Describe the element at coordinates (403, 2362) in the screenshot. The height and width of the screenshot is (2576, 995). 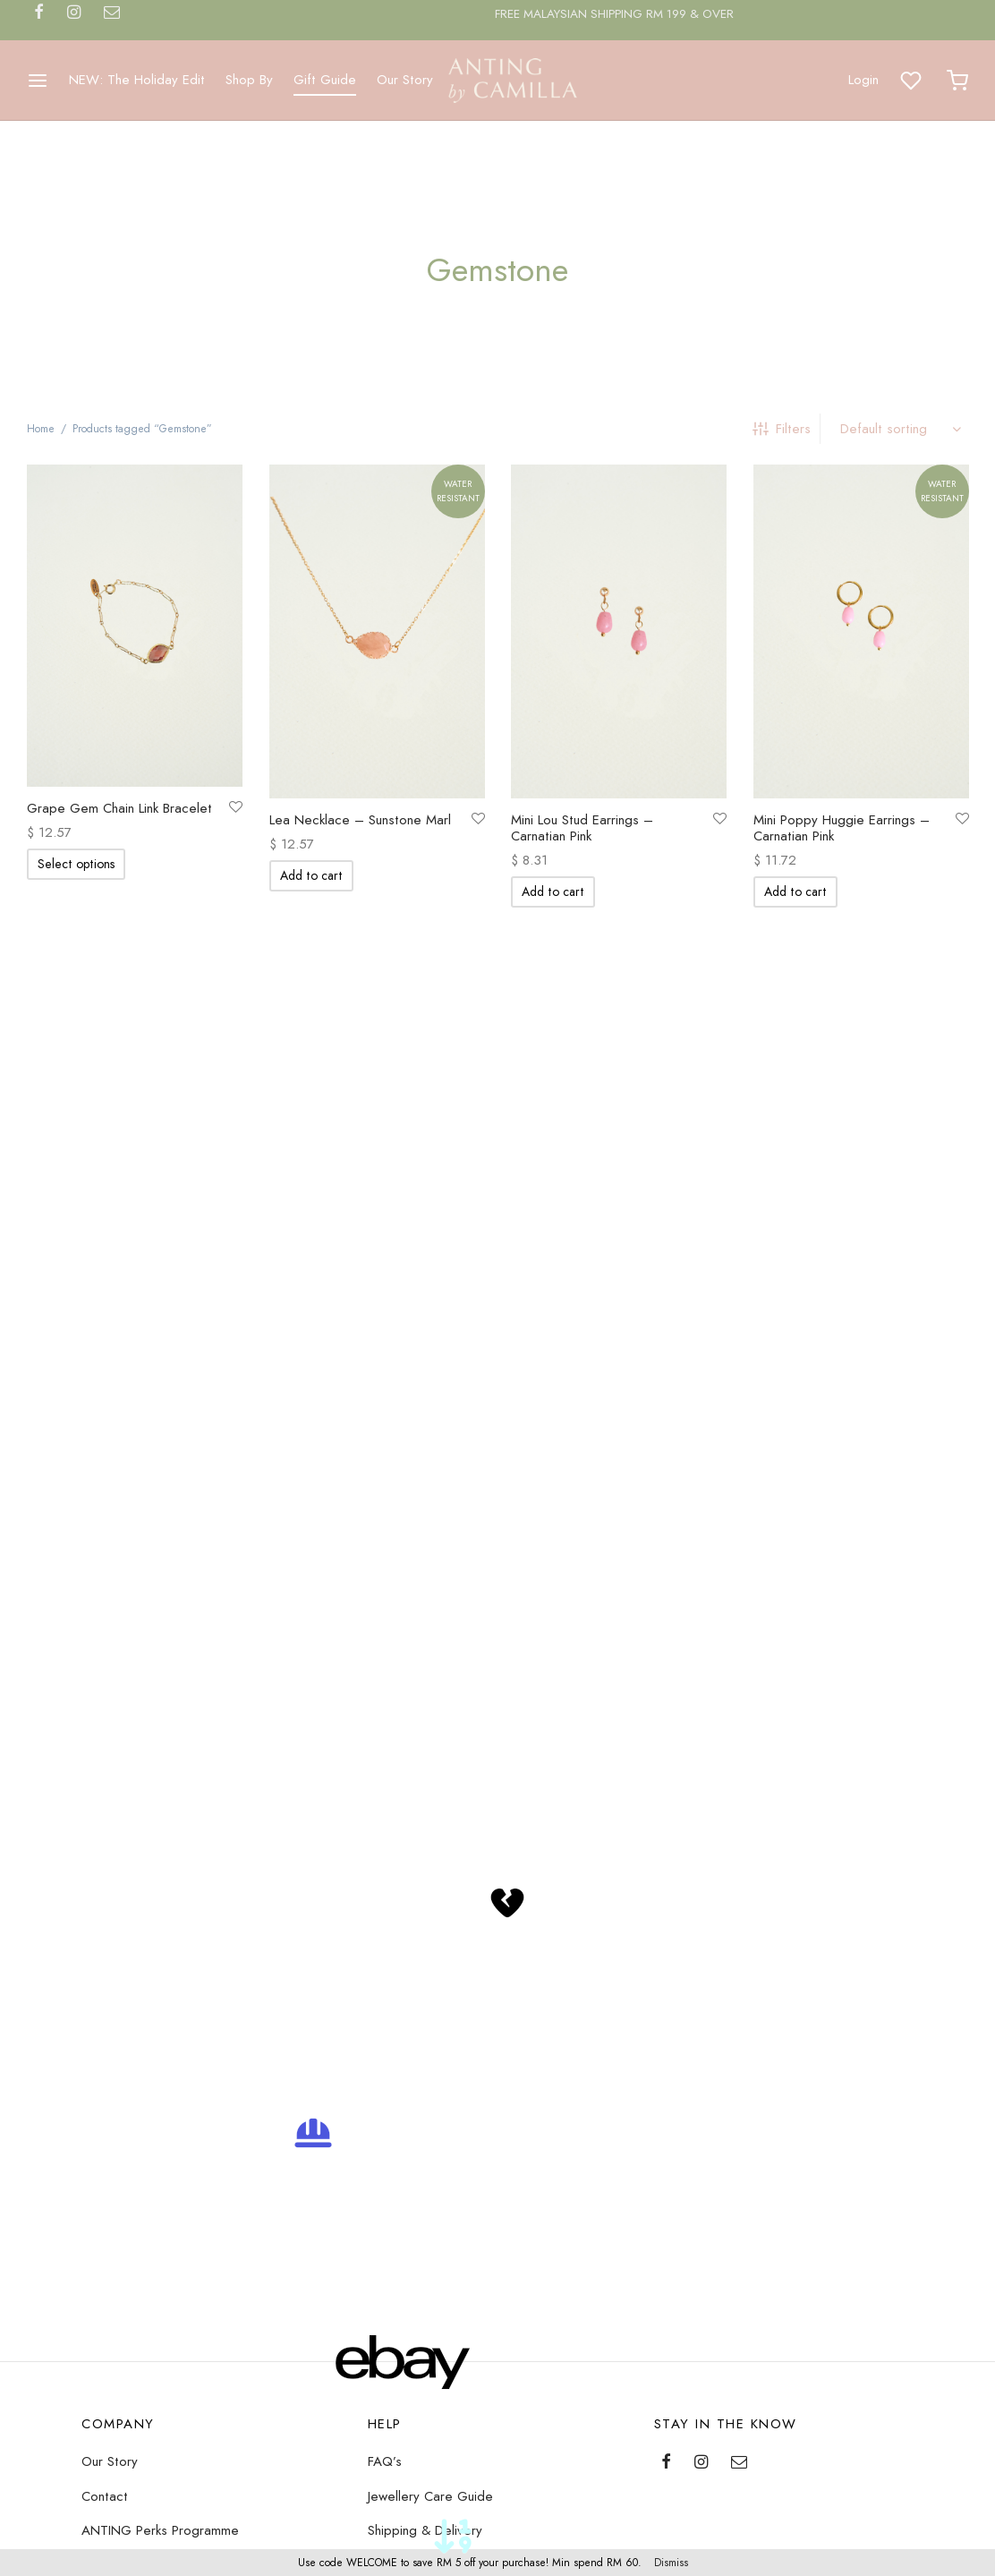
I see `open the eBay app` at that location.